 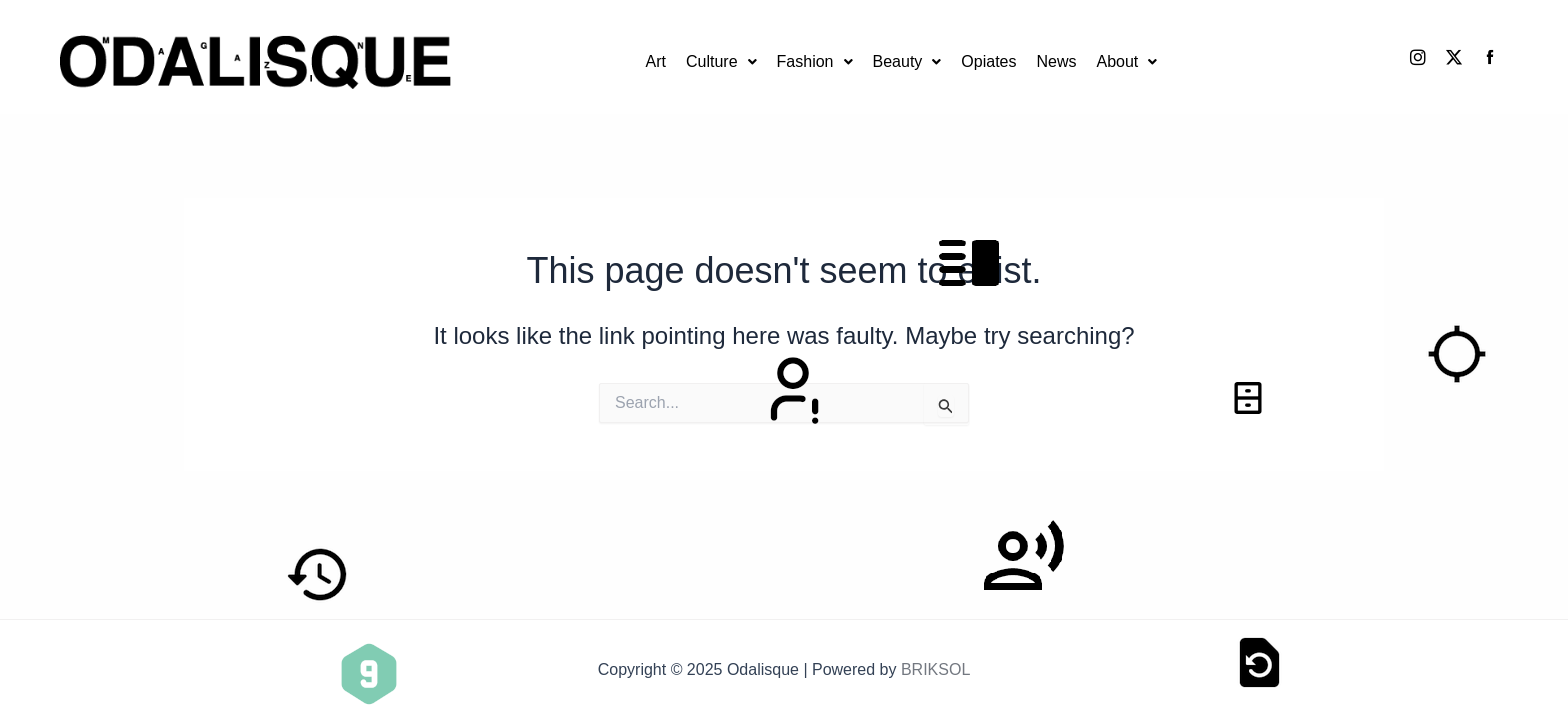 What do you see at coordinates (317, 574) in the screenshot?
I see `view browsing or activity history` at bounding box center [317, 574].